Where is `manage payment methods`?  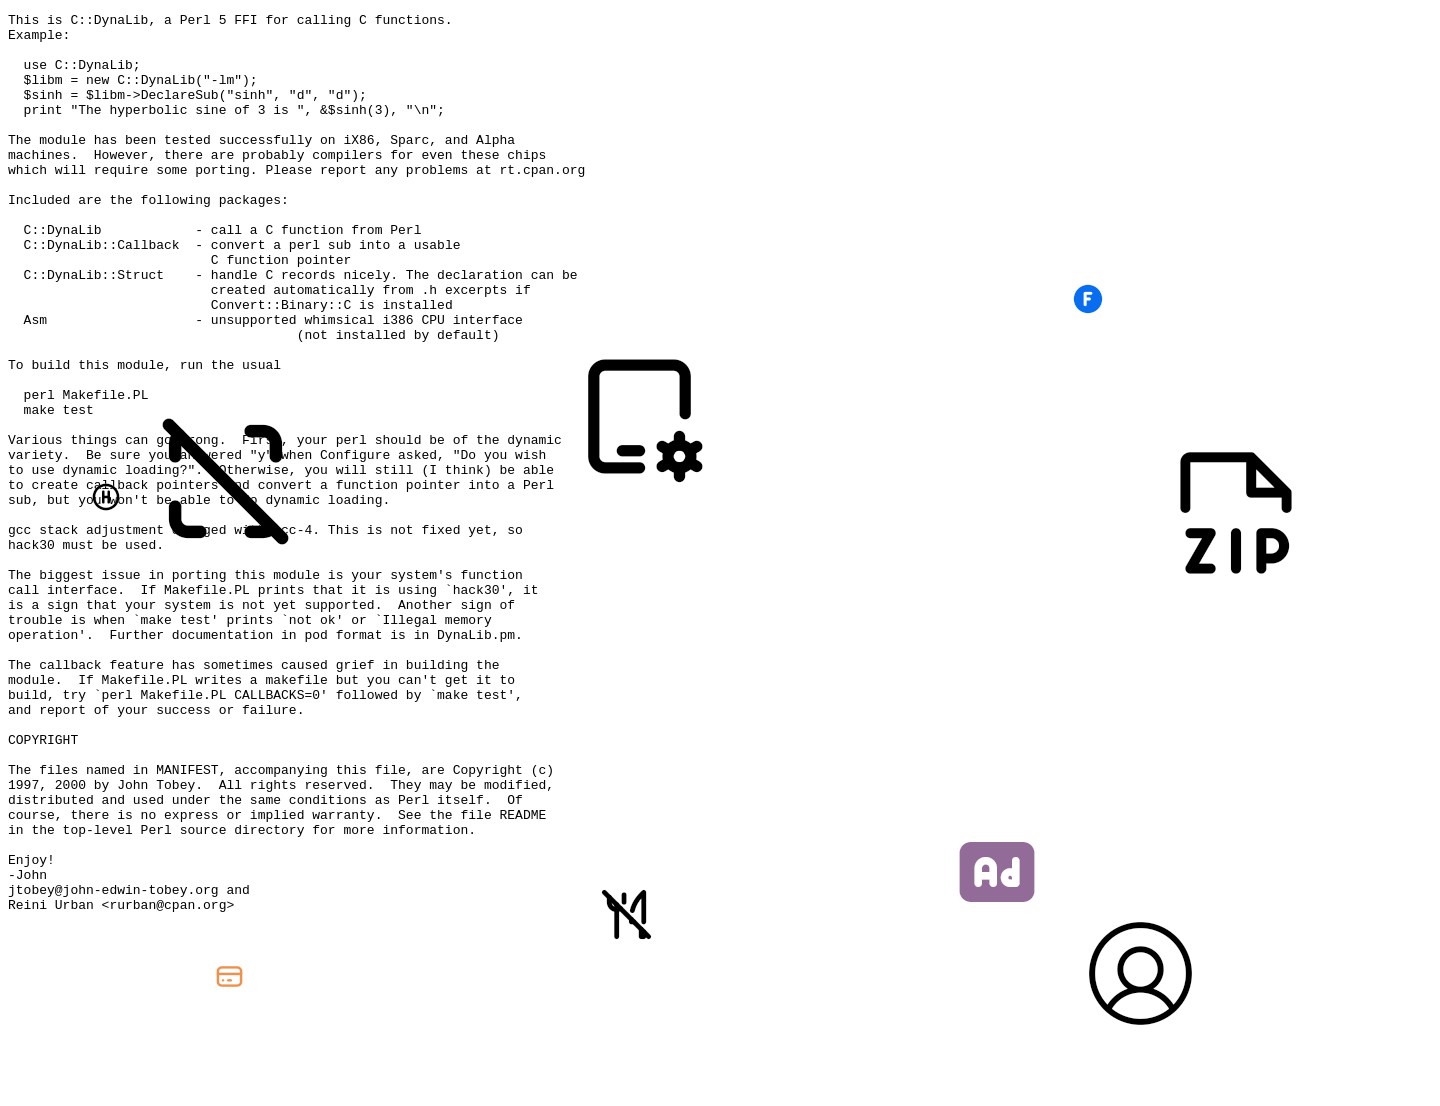 manage payment methods is located at coordinates (229, 976).